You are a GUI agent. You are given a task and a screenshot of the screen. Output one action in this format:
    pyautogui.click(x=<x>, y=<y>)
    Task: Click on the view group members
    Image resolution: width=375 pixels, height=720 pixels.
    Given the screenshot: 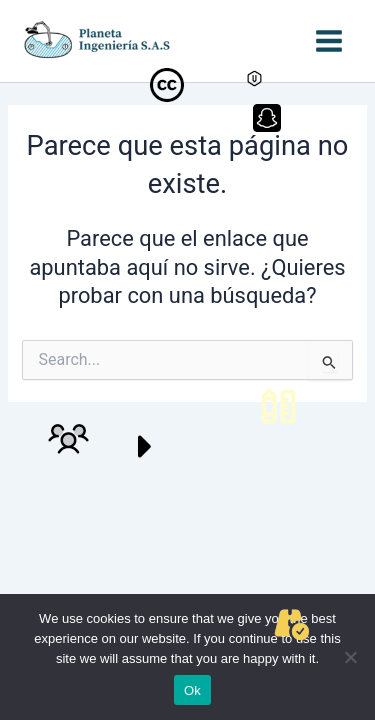 What is the action you would take?
    pyautogui.click(x=68, y=437)
    